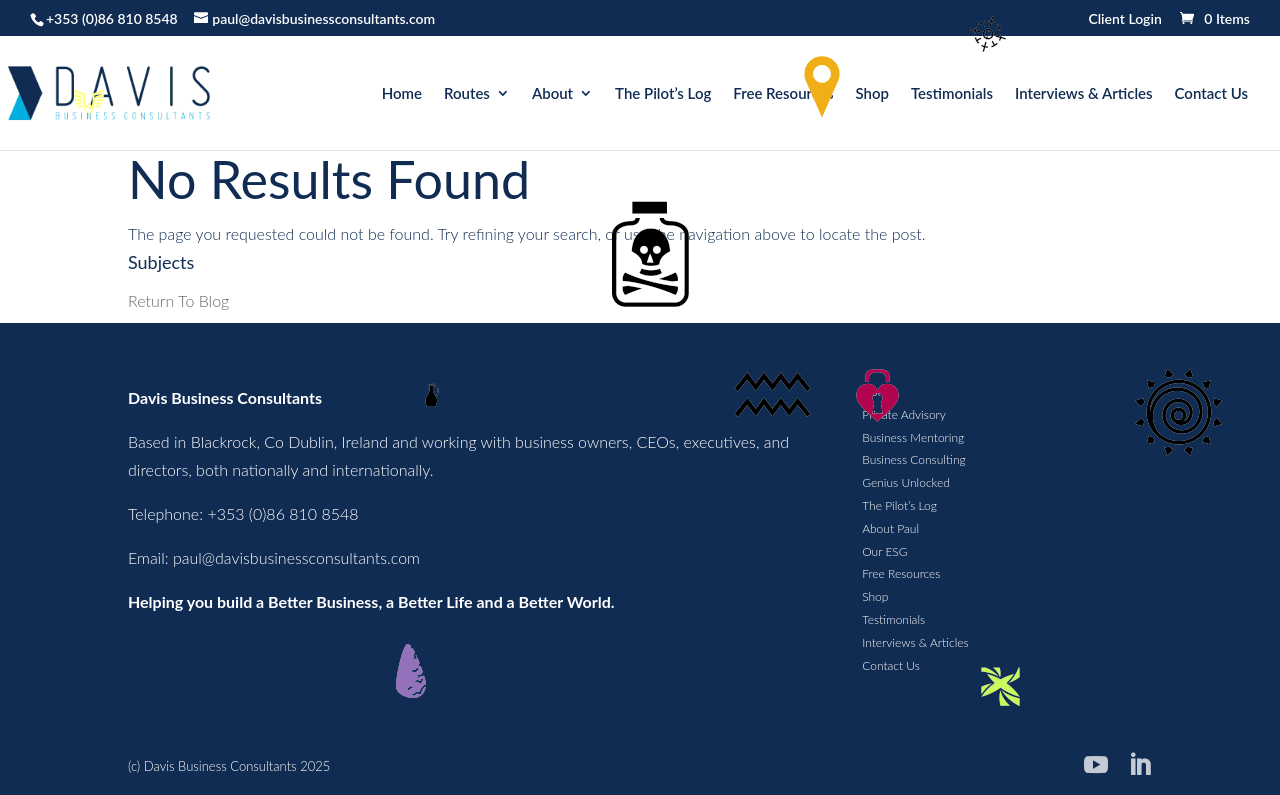 This screenshot has height=795, width=1280. What do you see at coordinates (772, 394) in the screenshot?
I see `represents the aquarius zodiac sign` at bounding box center [772, 394].